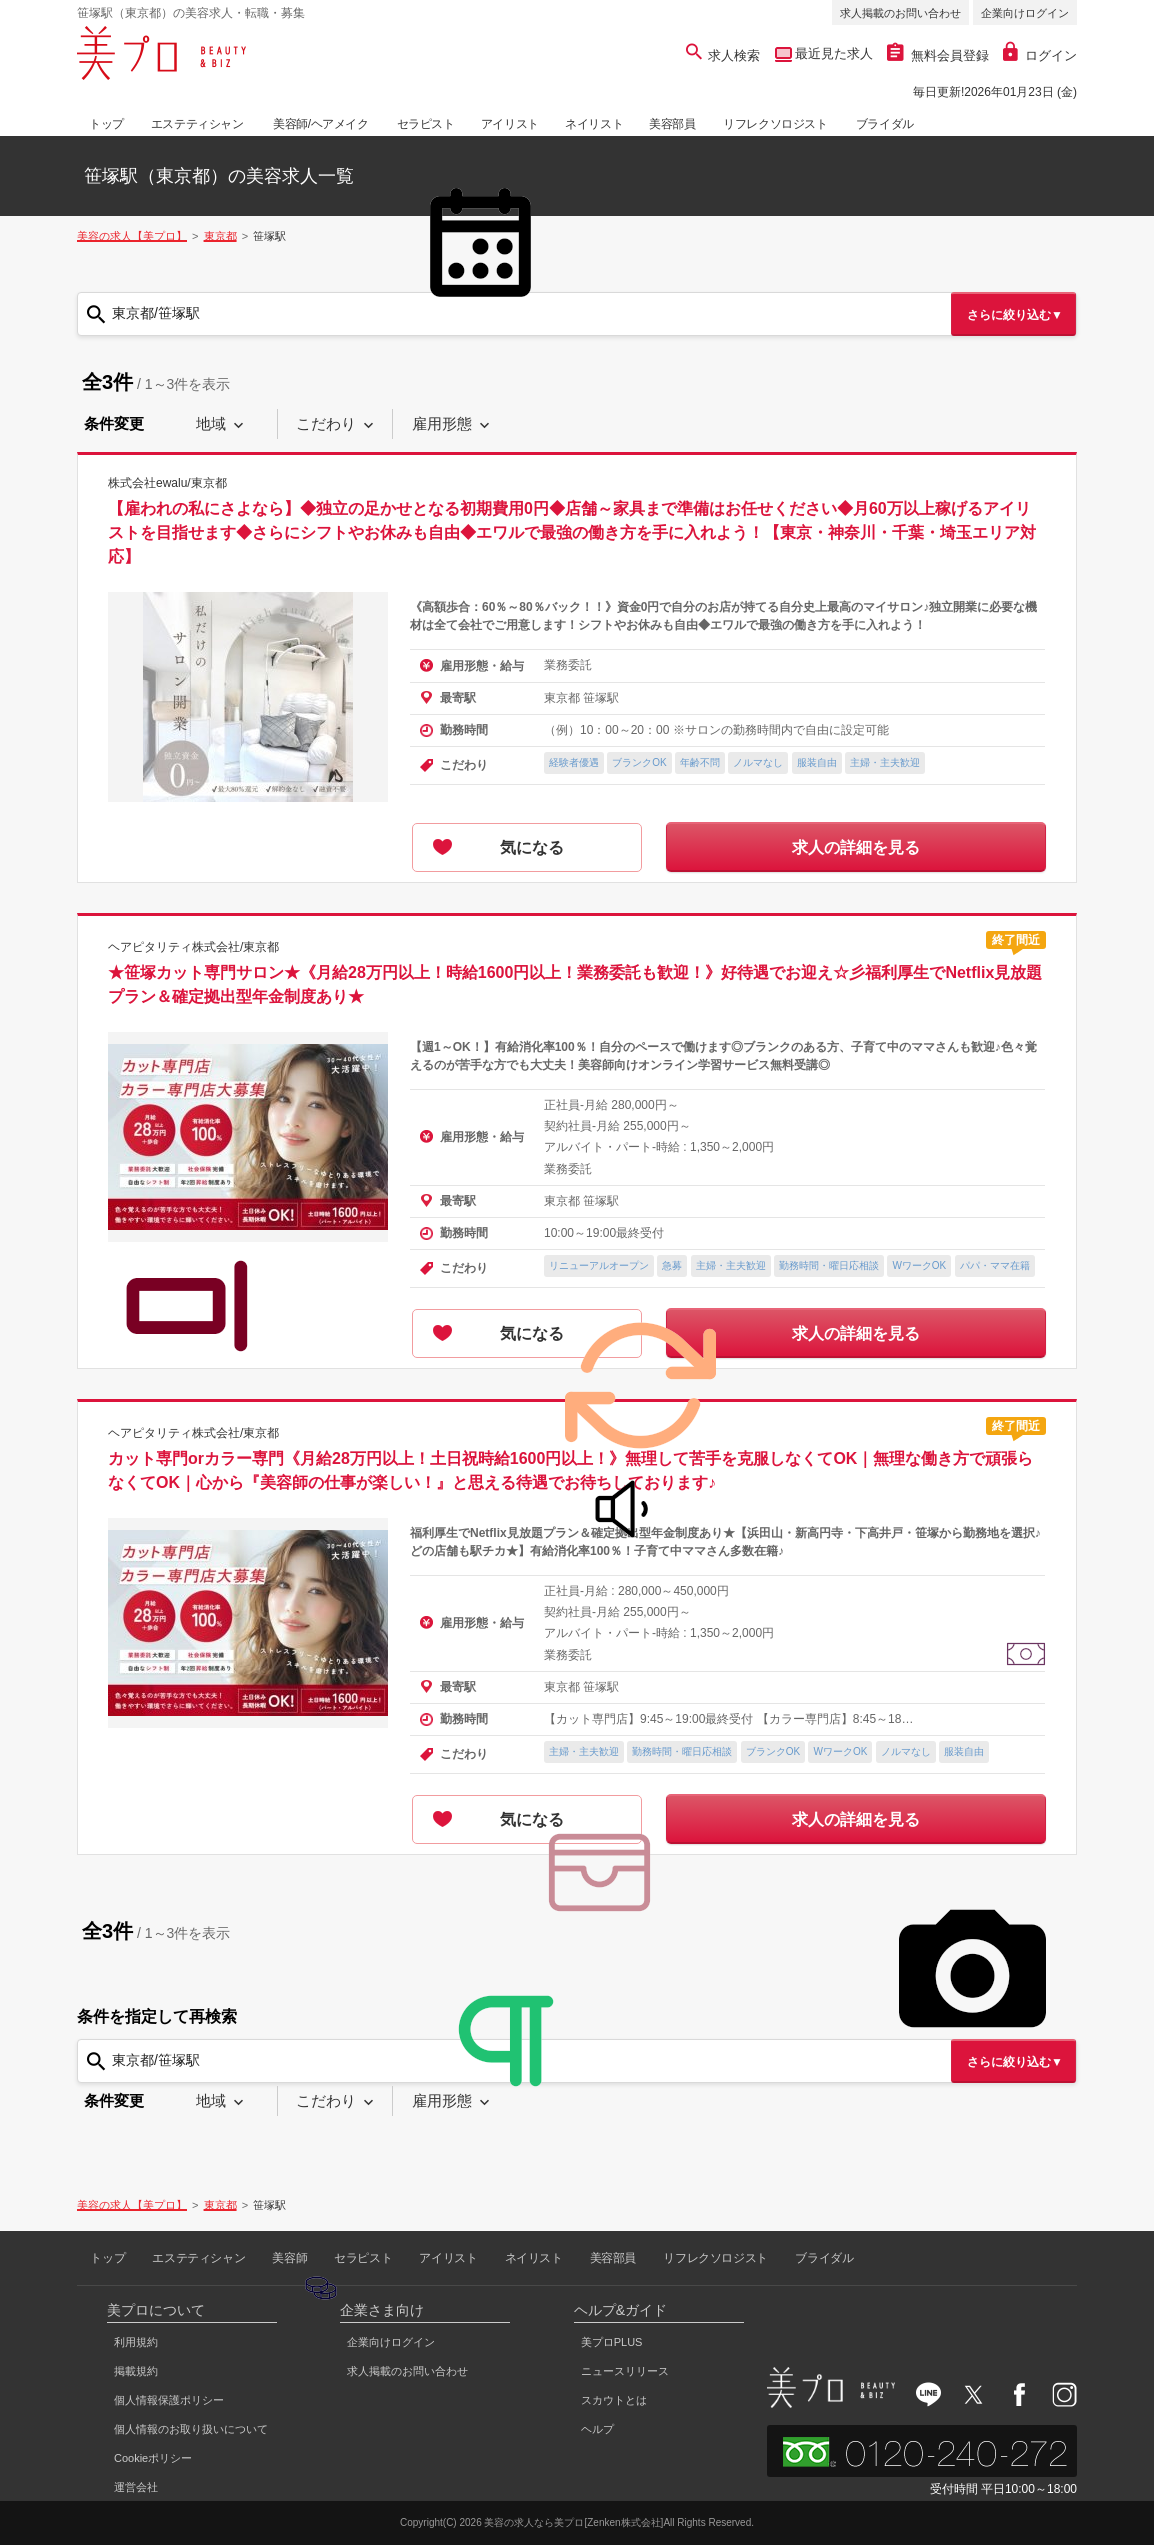 This screenshot has height=2545, width=1154. What do you see at coordinates (626, 1509) in the screenshot?
I see `adjust volume to low level` at bounding box center [626, 1509].